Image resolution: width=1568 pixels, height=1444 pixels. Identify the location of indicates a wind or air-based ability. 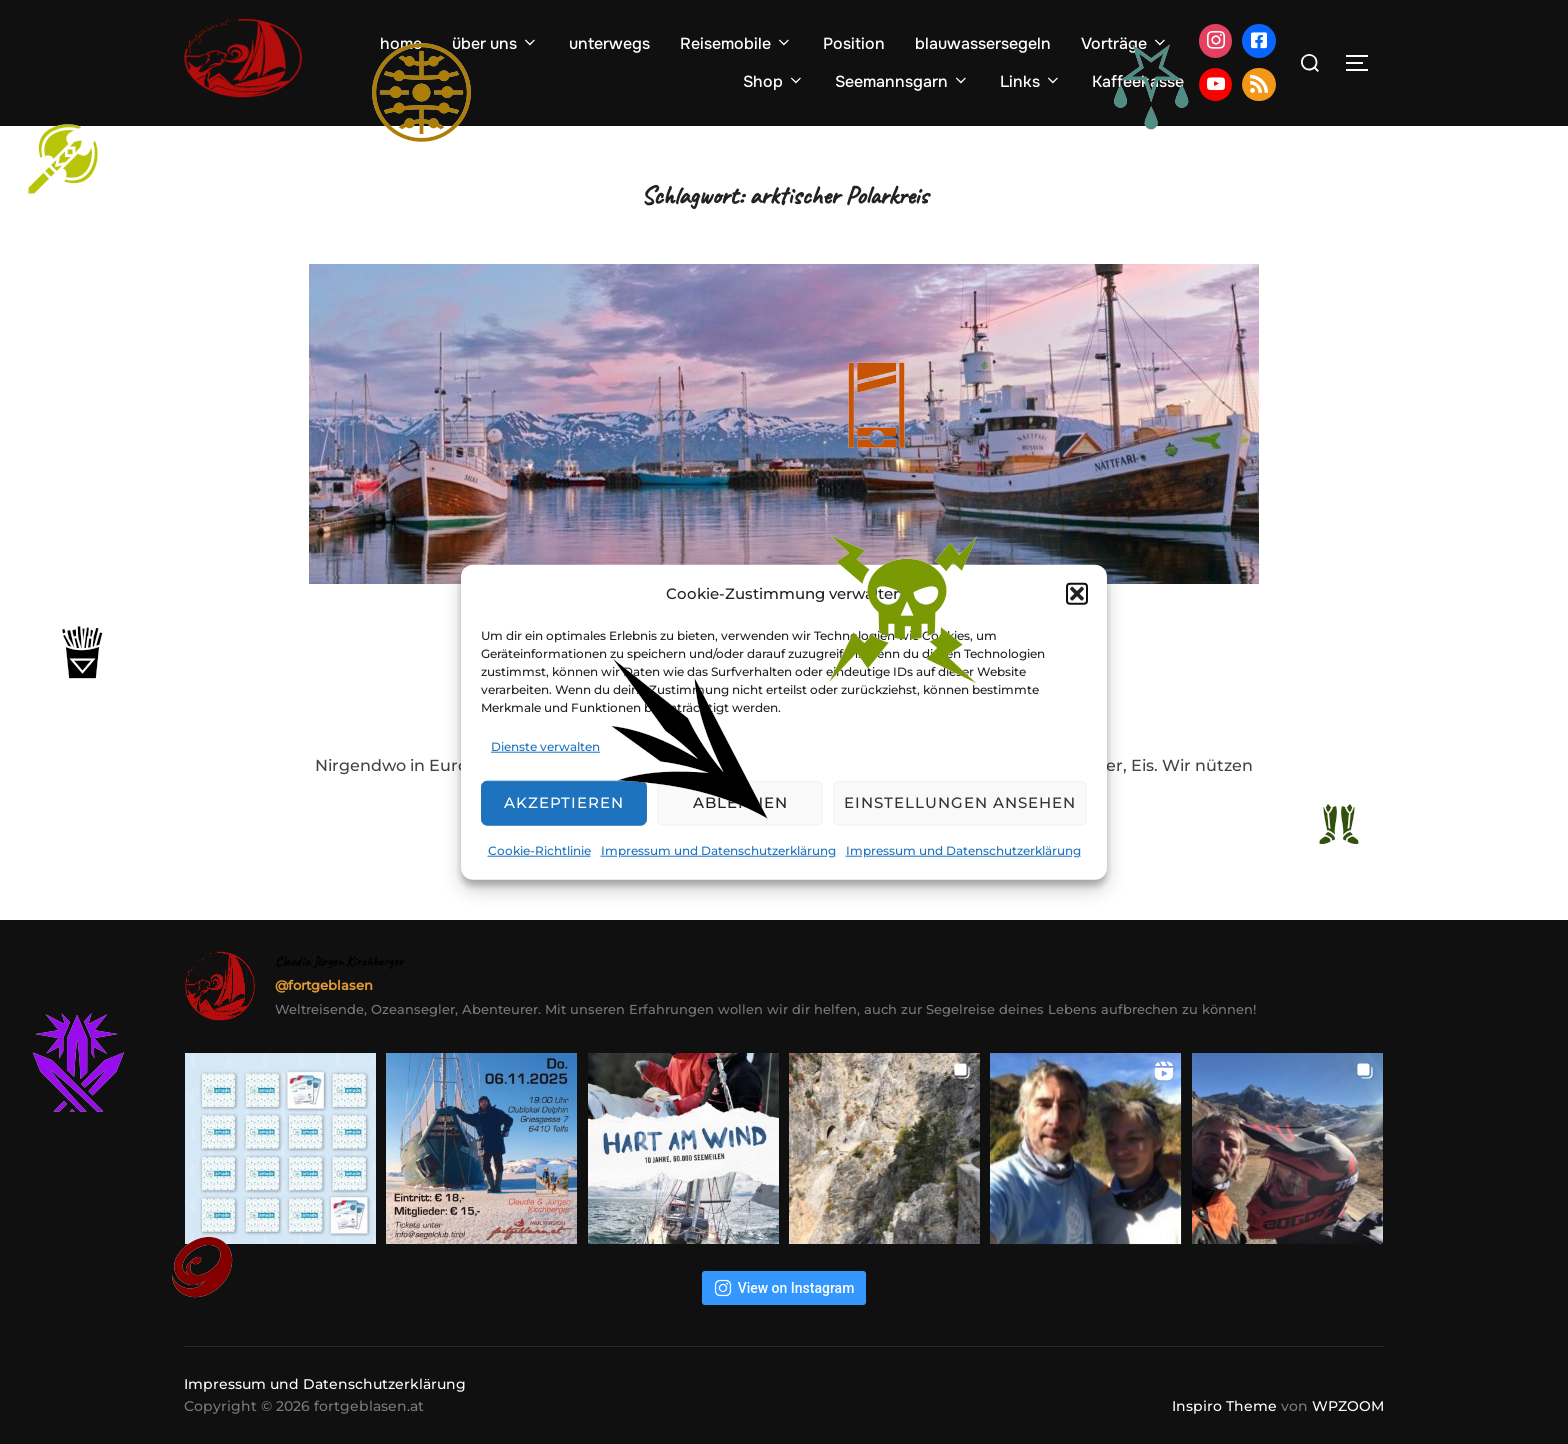
(202, 1267).